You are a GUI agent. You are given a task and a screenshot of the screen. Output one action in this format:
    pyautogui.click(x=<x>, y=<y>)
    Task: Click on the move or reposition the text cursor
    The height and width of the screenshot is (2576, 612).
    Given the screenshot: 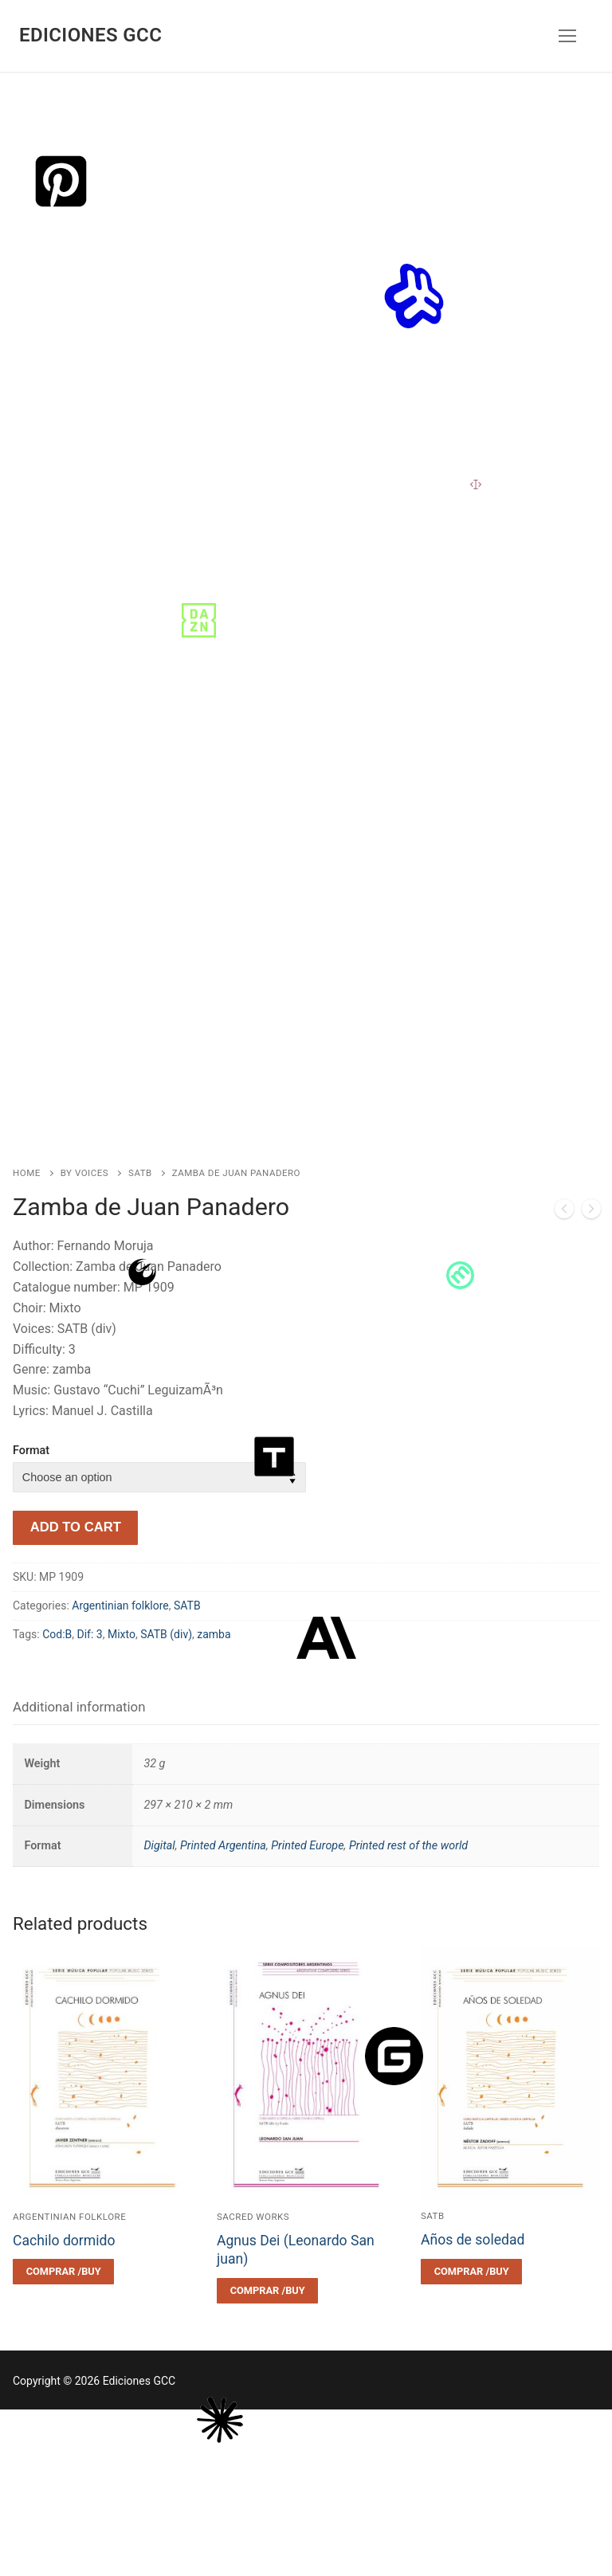 What is the action you would take?
    pyautogui.click(x=476, y=484)
    